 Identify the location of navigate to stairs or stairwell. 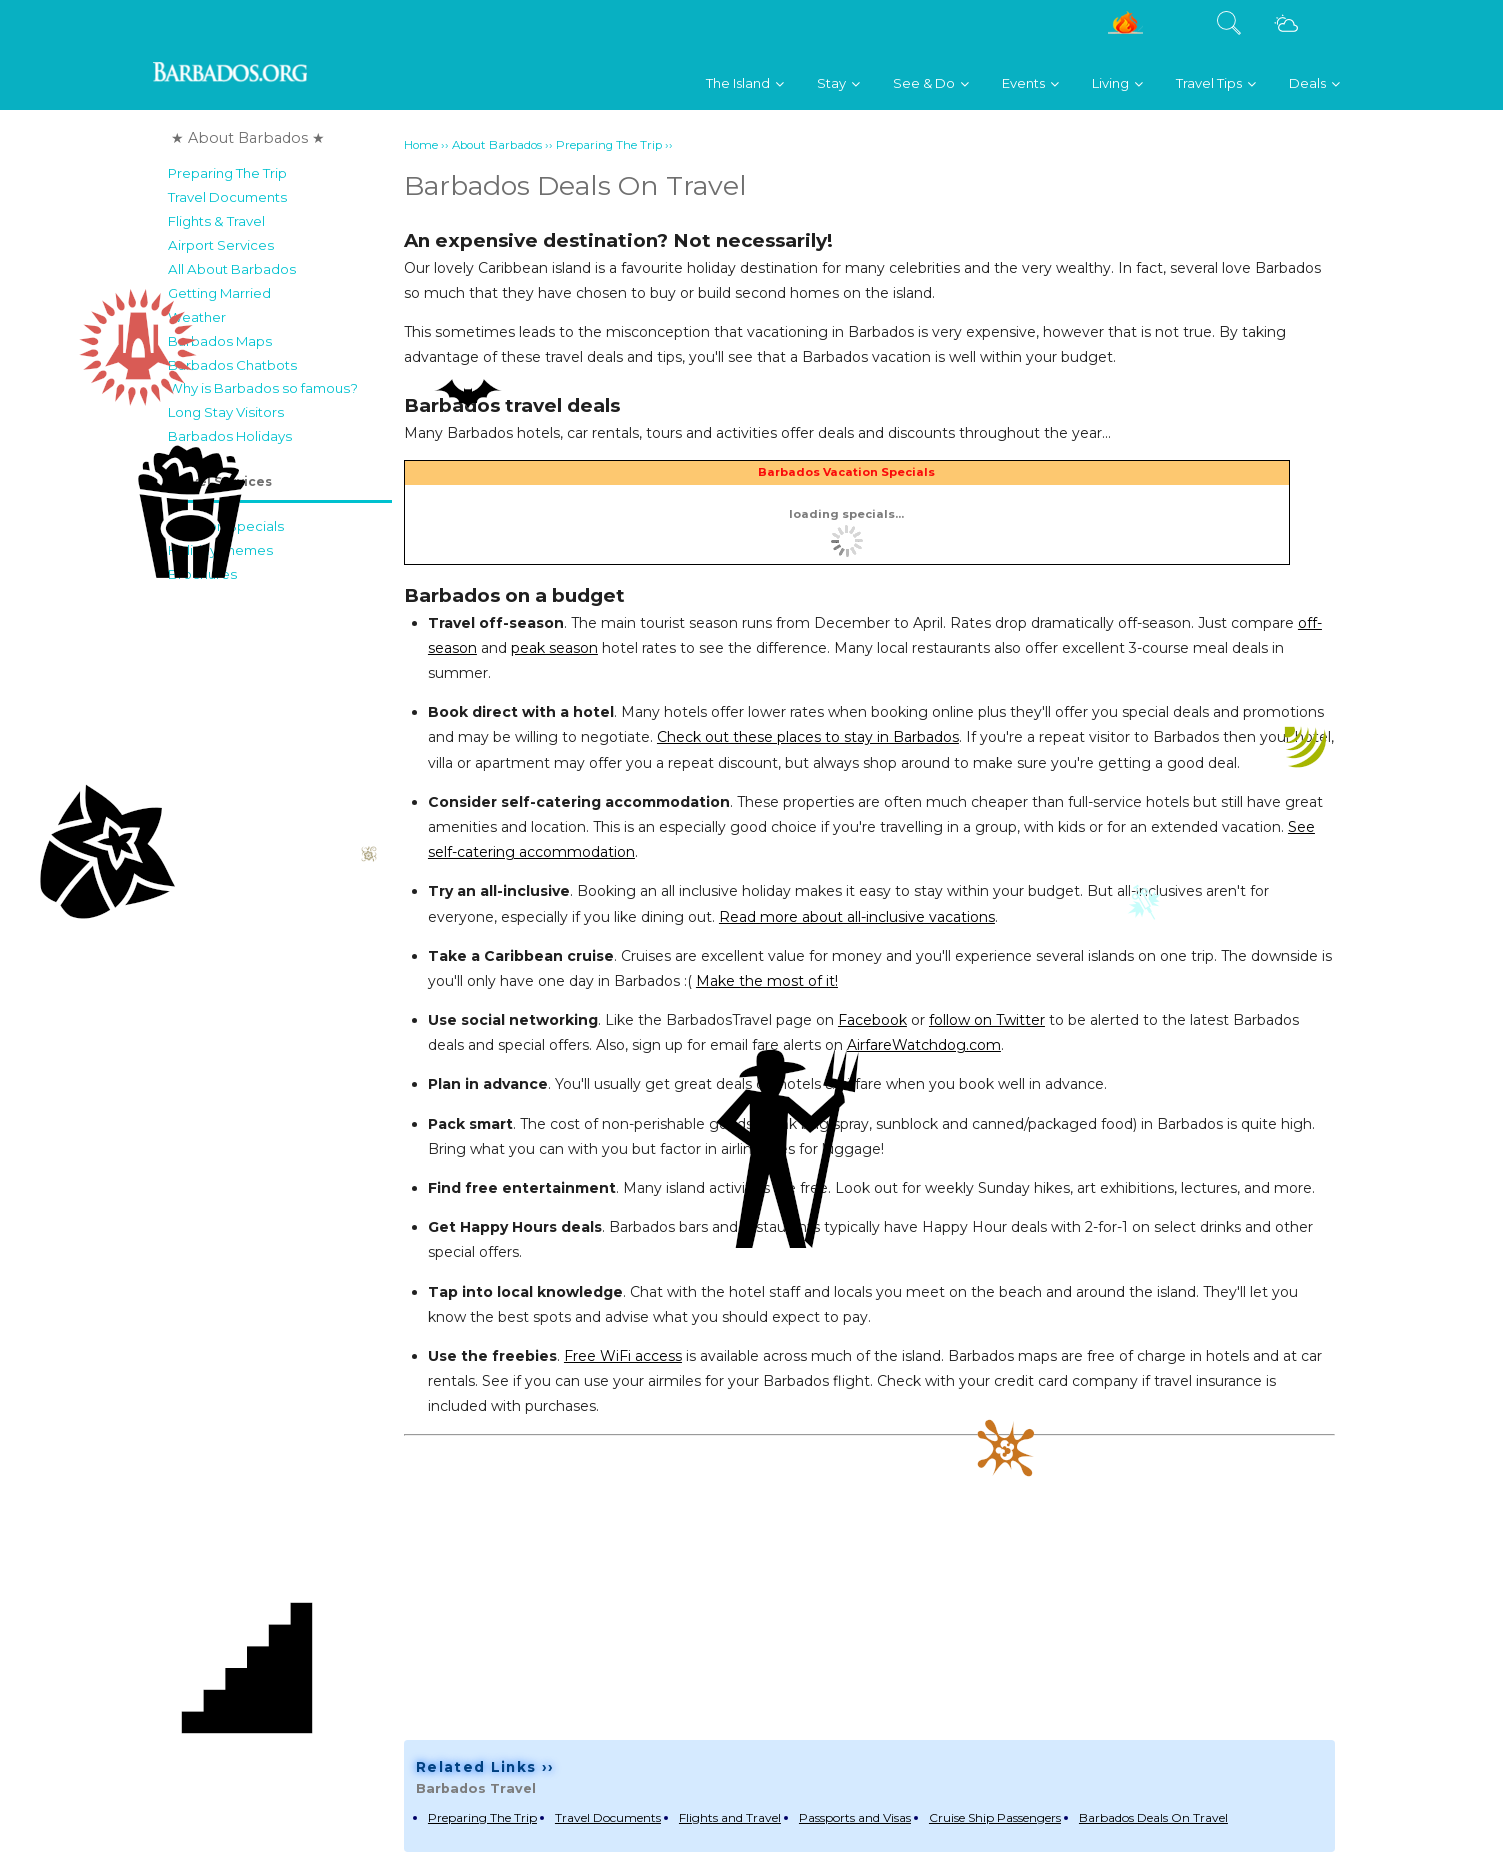
(247, 1668).